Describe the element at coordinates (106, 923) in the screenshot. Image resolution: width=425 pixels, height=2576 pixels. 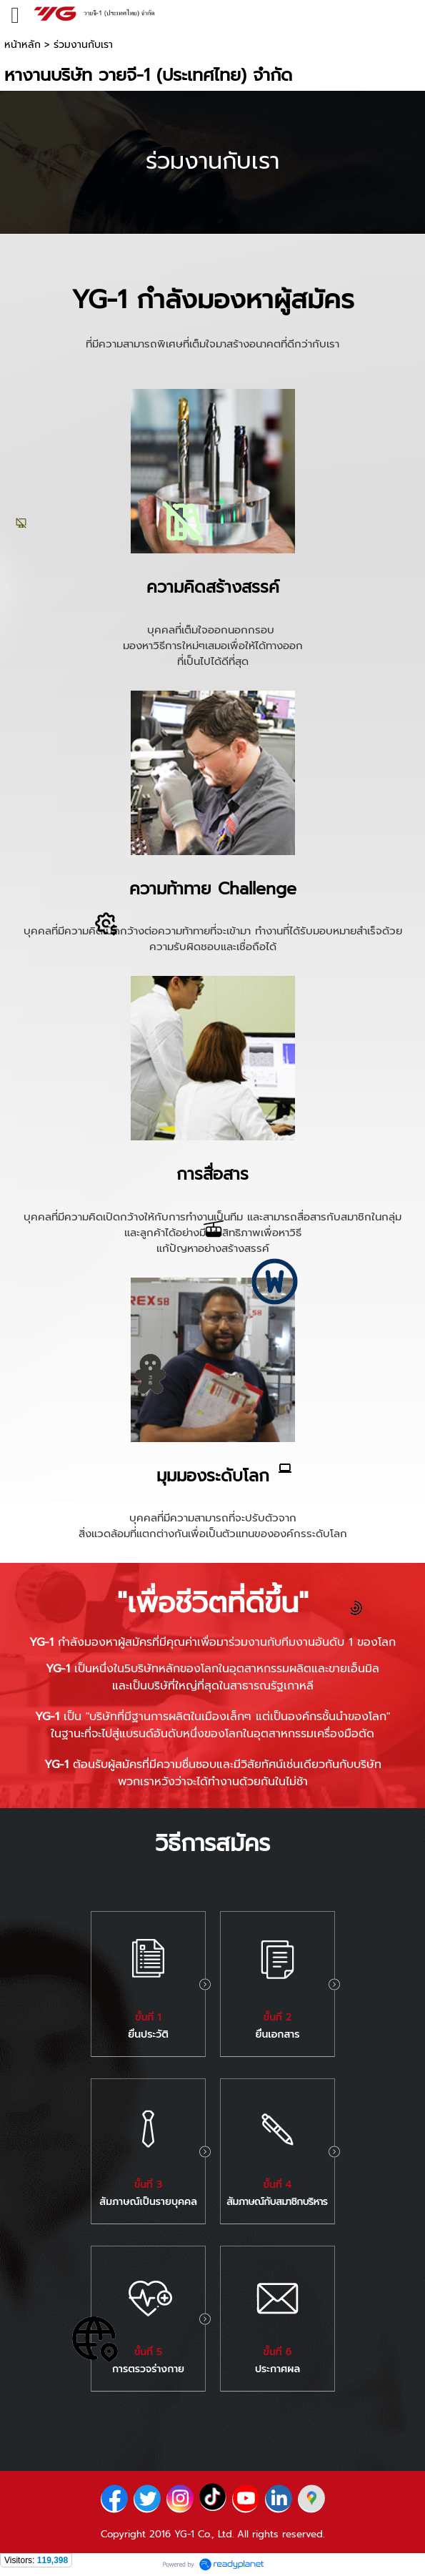
I see `access payment or billing settings` at that location.